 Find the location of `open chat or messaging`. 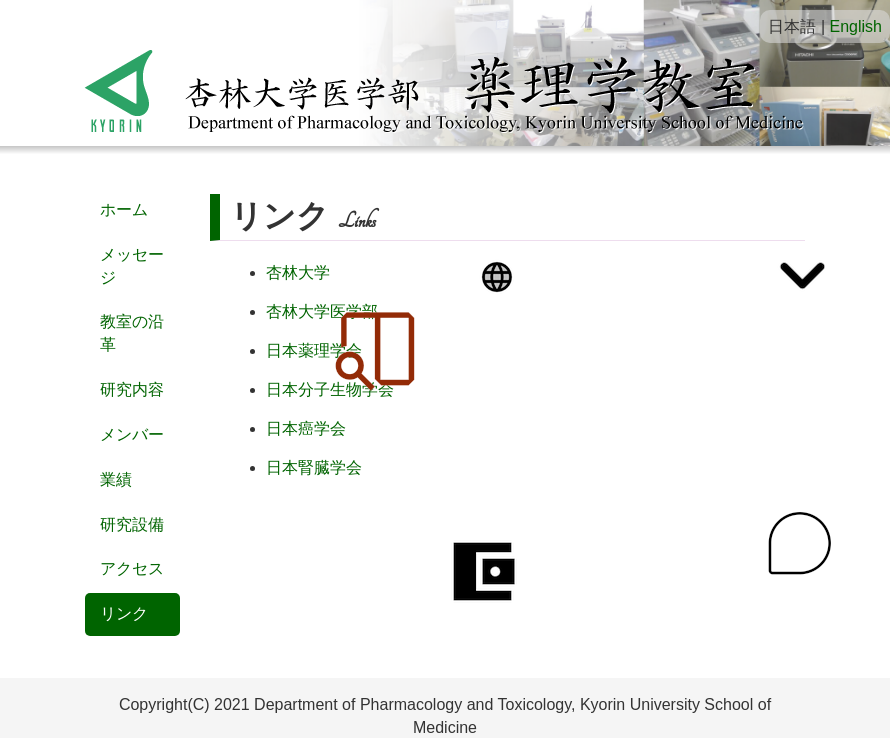

open chat or messaging is located at coordinates (798, 544).